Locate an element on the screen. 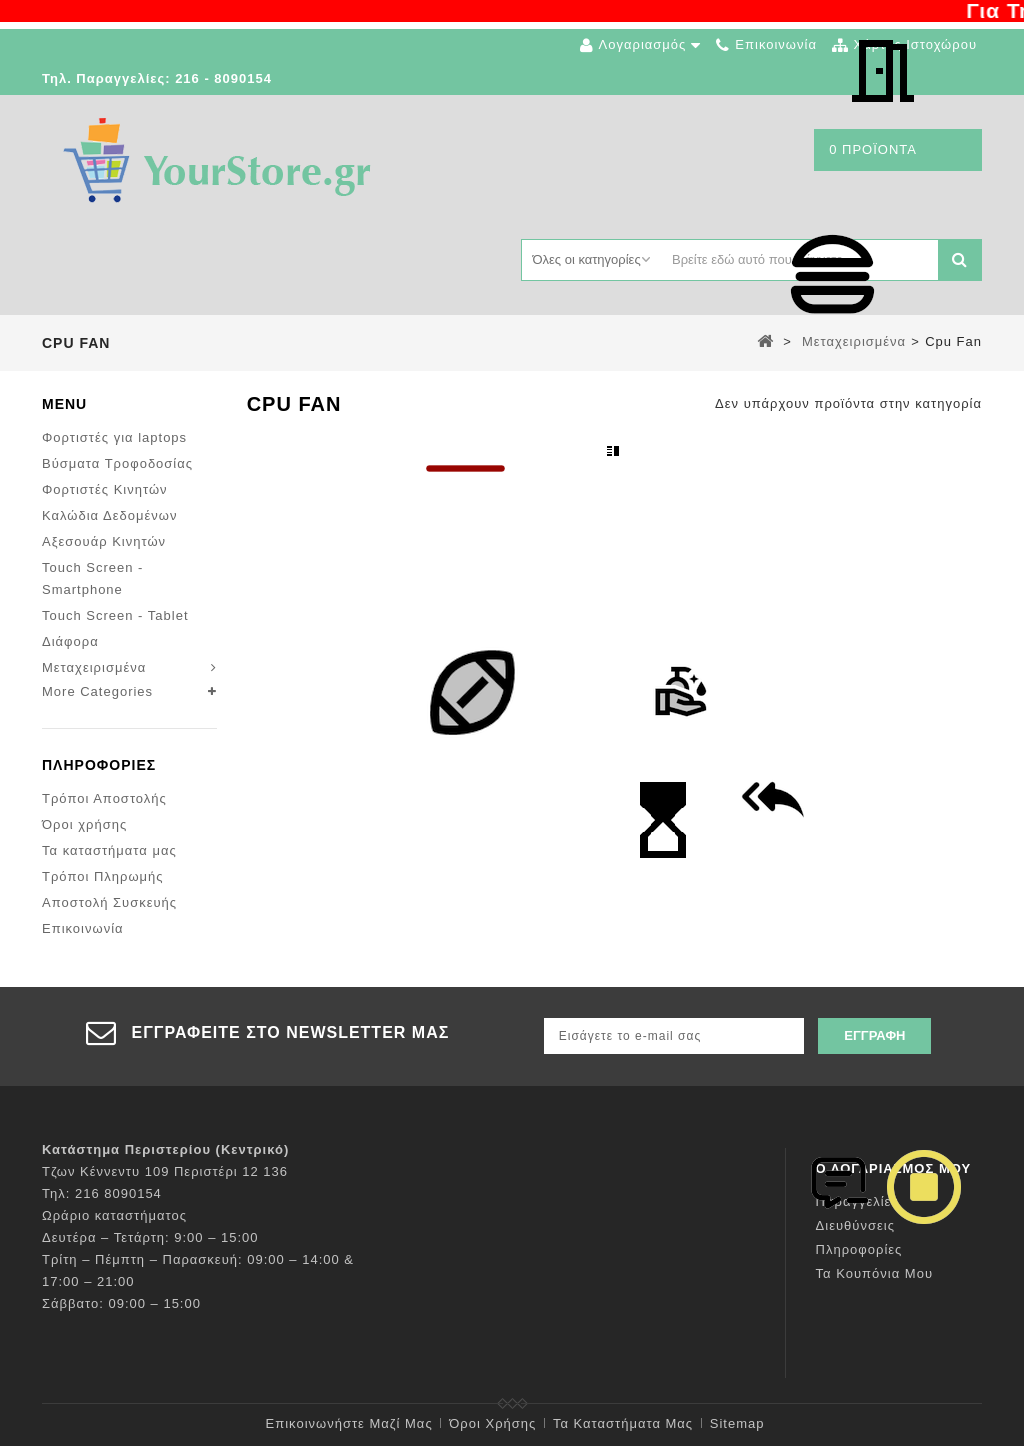  decrease quantity or value is located at coordinates (465, 468).